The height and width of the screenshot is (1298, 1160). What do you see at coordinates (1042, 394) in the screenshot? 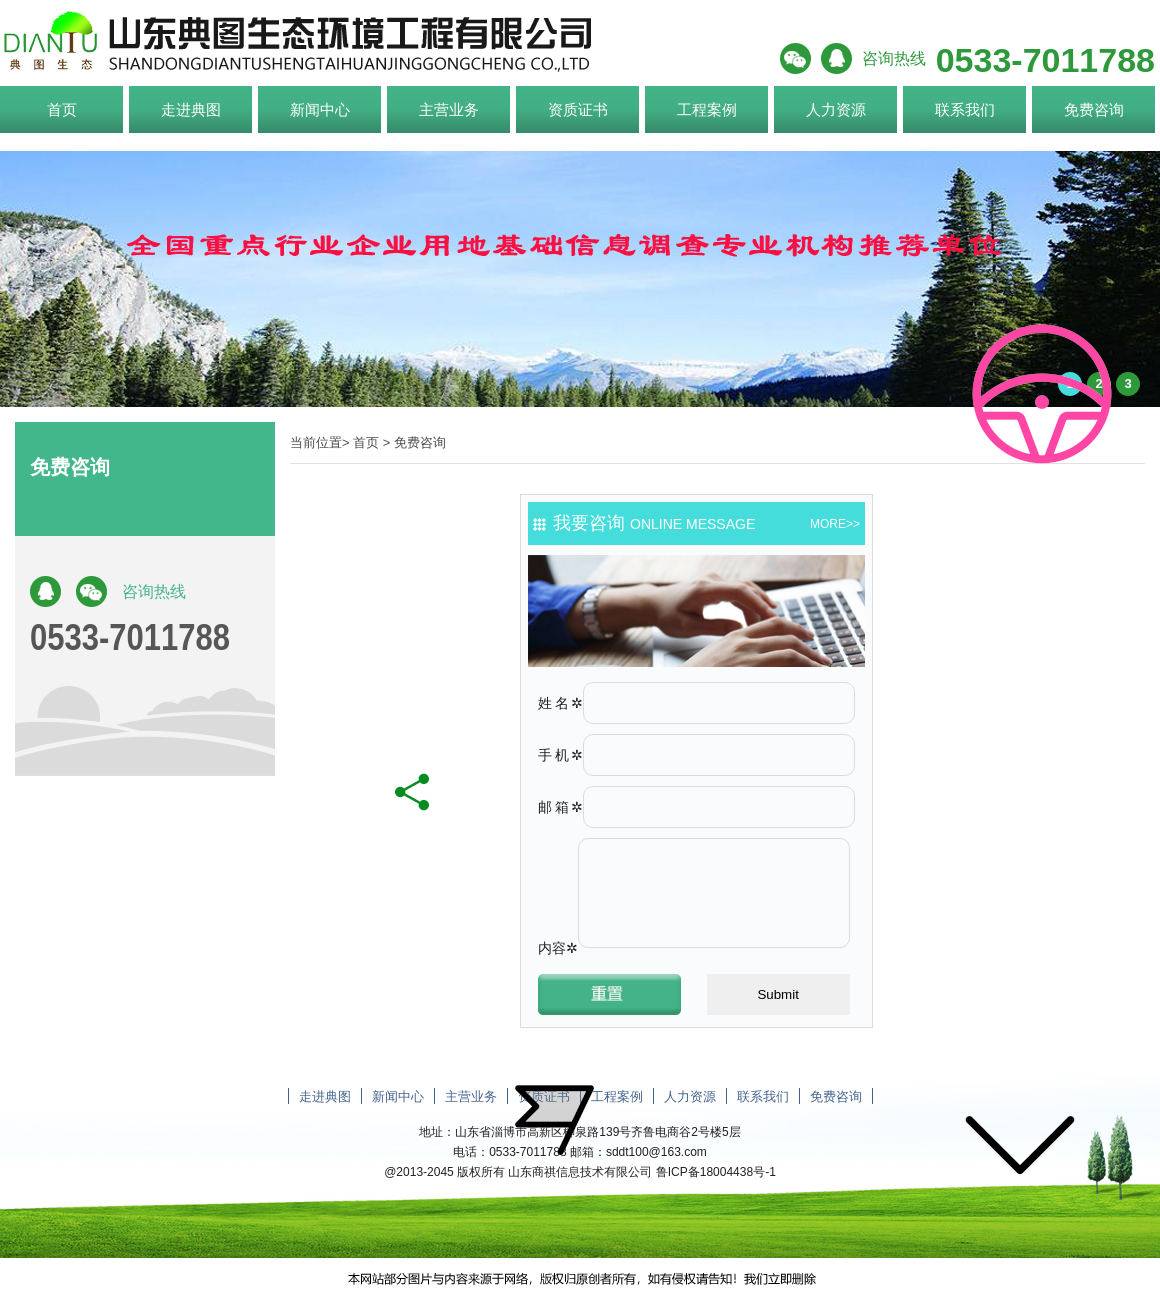
I see `access driving or navigation mode` at bounding box center [1042, 394].